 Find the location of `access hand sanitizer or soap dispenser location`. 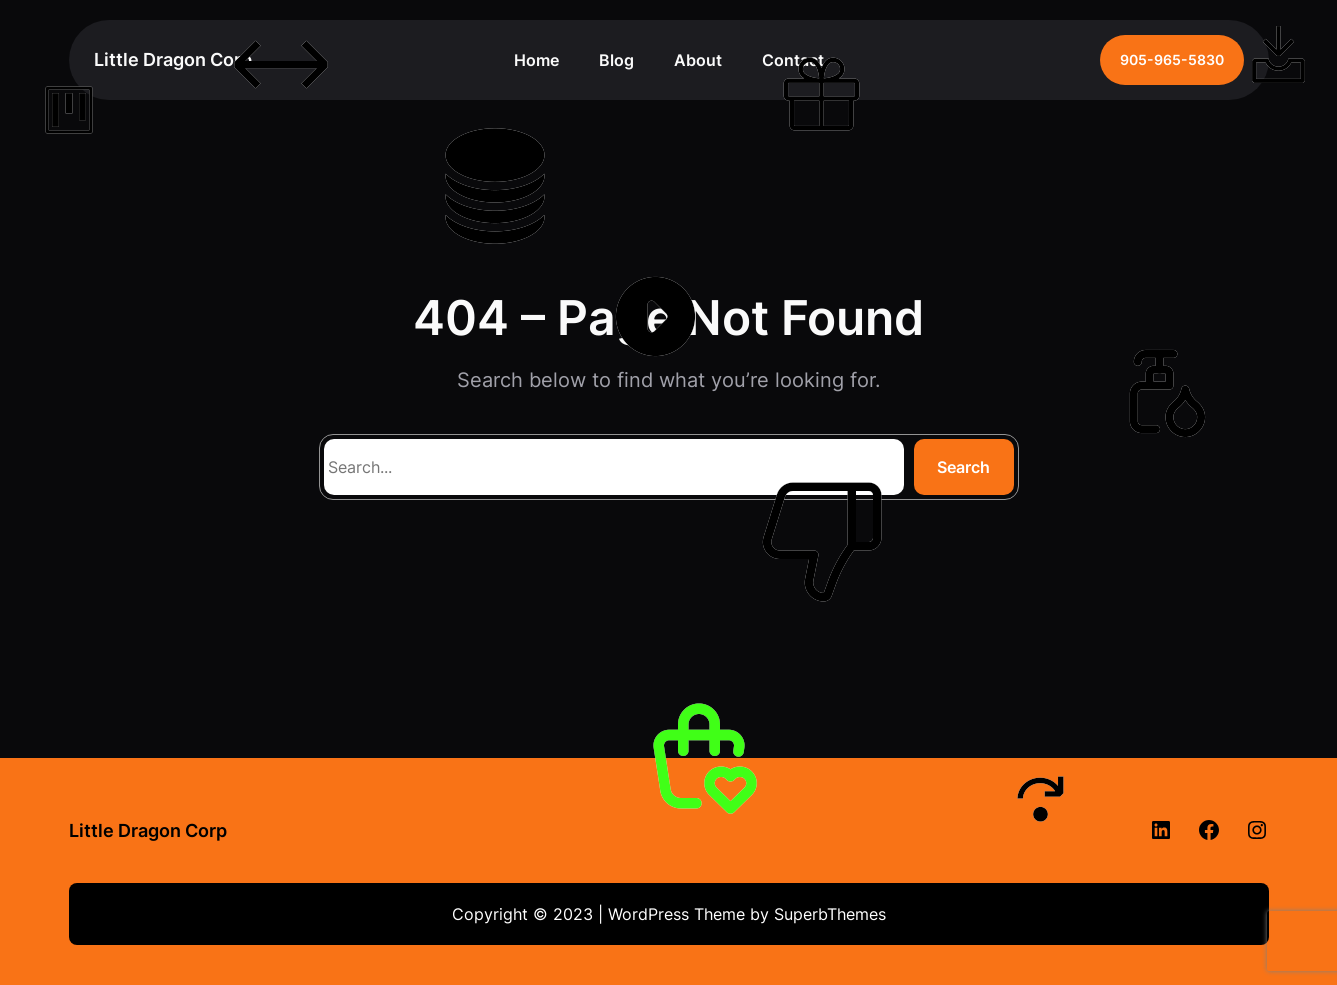

access hand sanitizer or soap dispenser location is located at coordinates (1165, 393).